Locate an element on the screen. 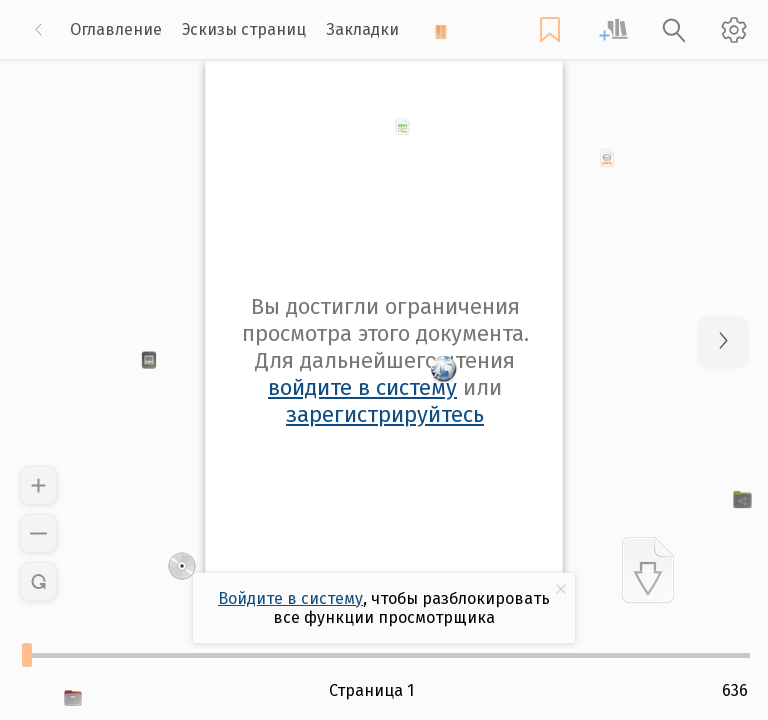 The width and height of the screenshot is (768, 720). install file or package is located at coordinates (648, 570).